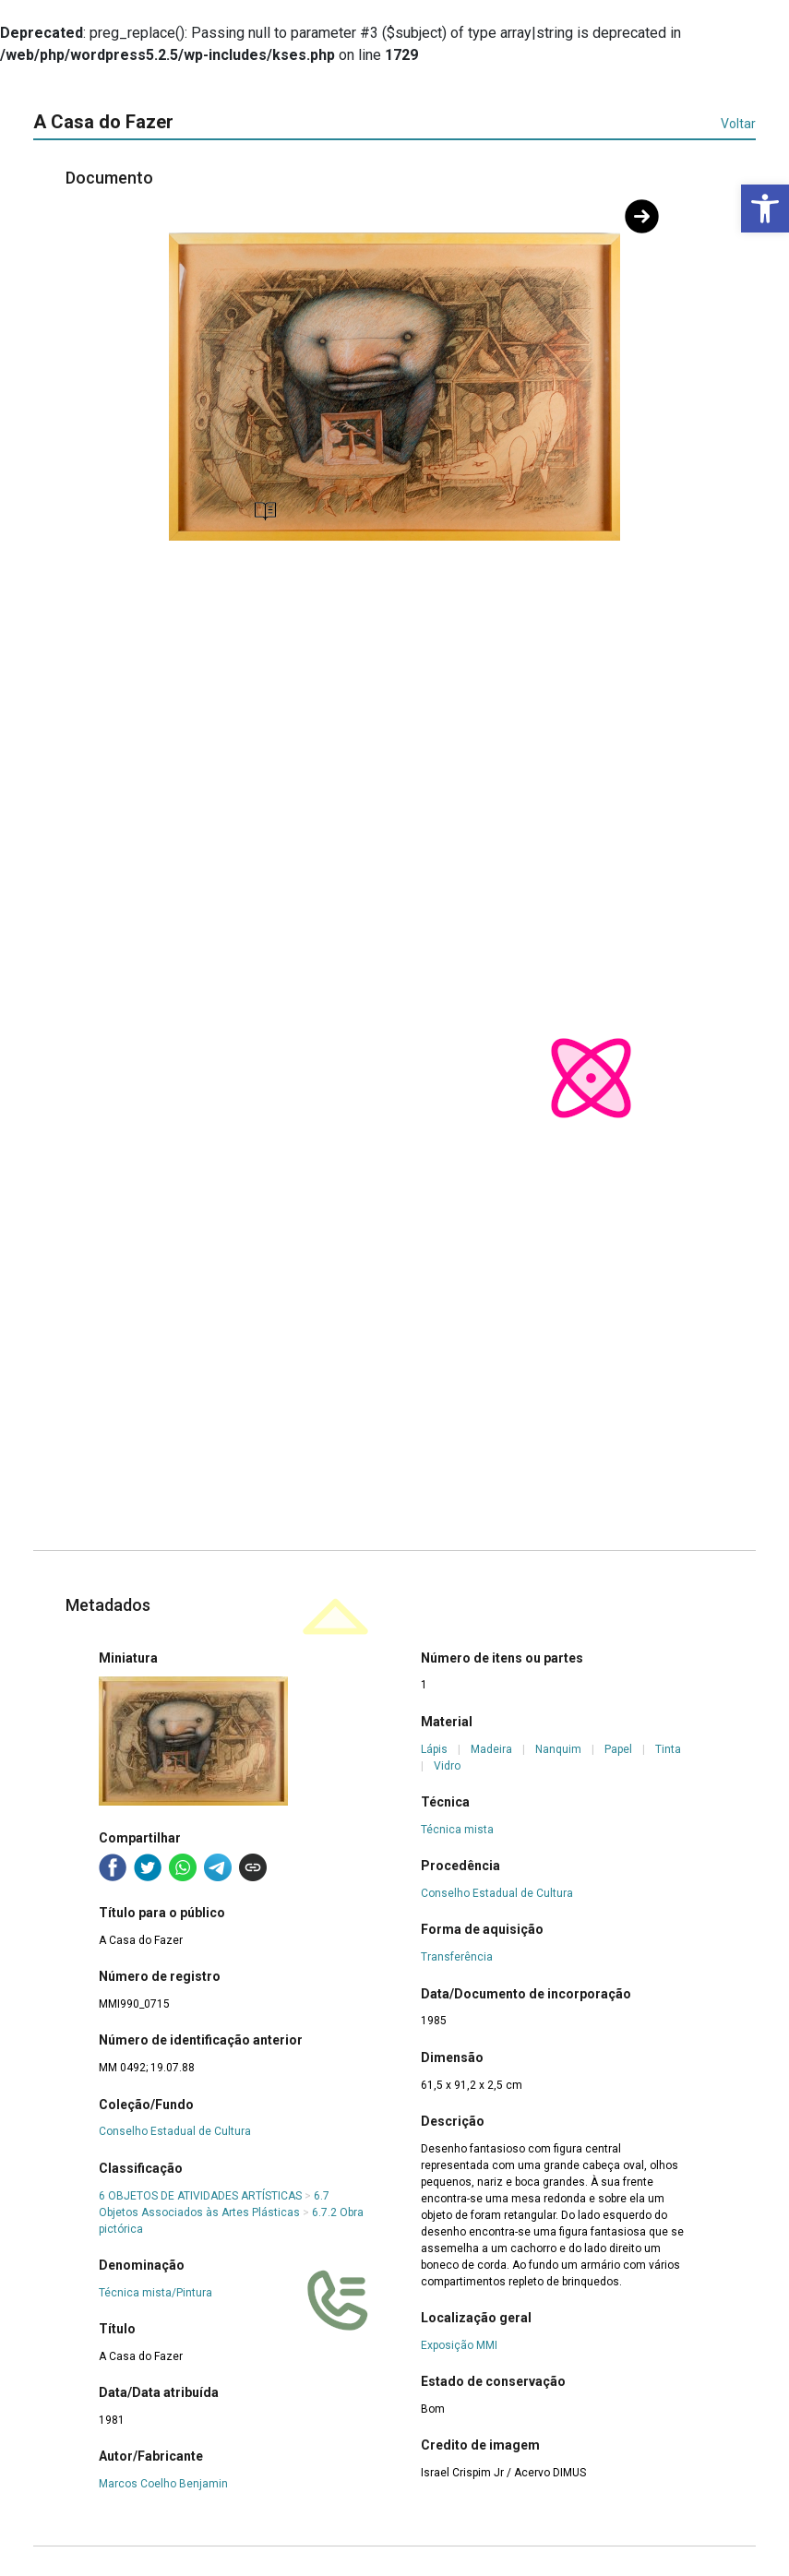 The image size is (789, 2576). Describe the element at coordinates (641, 216) in the screenshot. I see `proceed to the next step` at that location.